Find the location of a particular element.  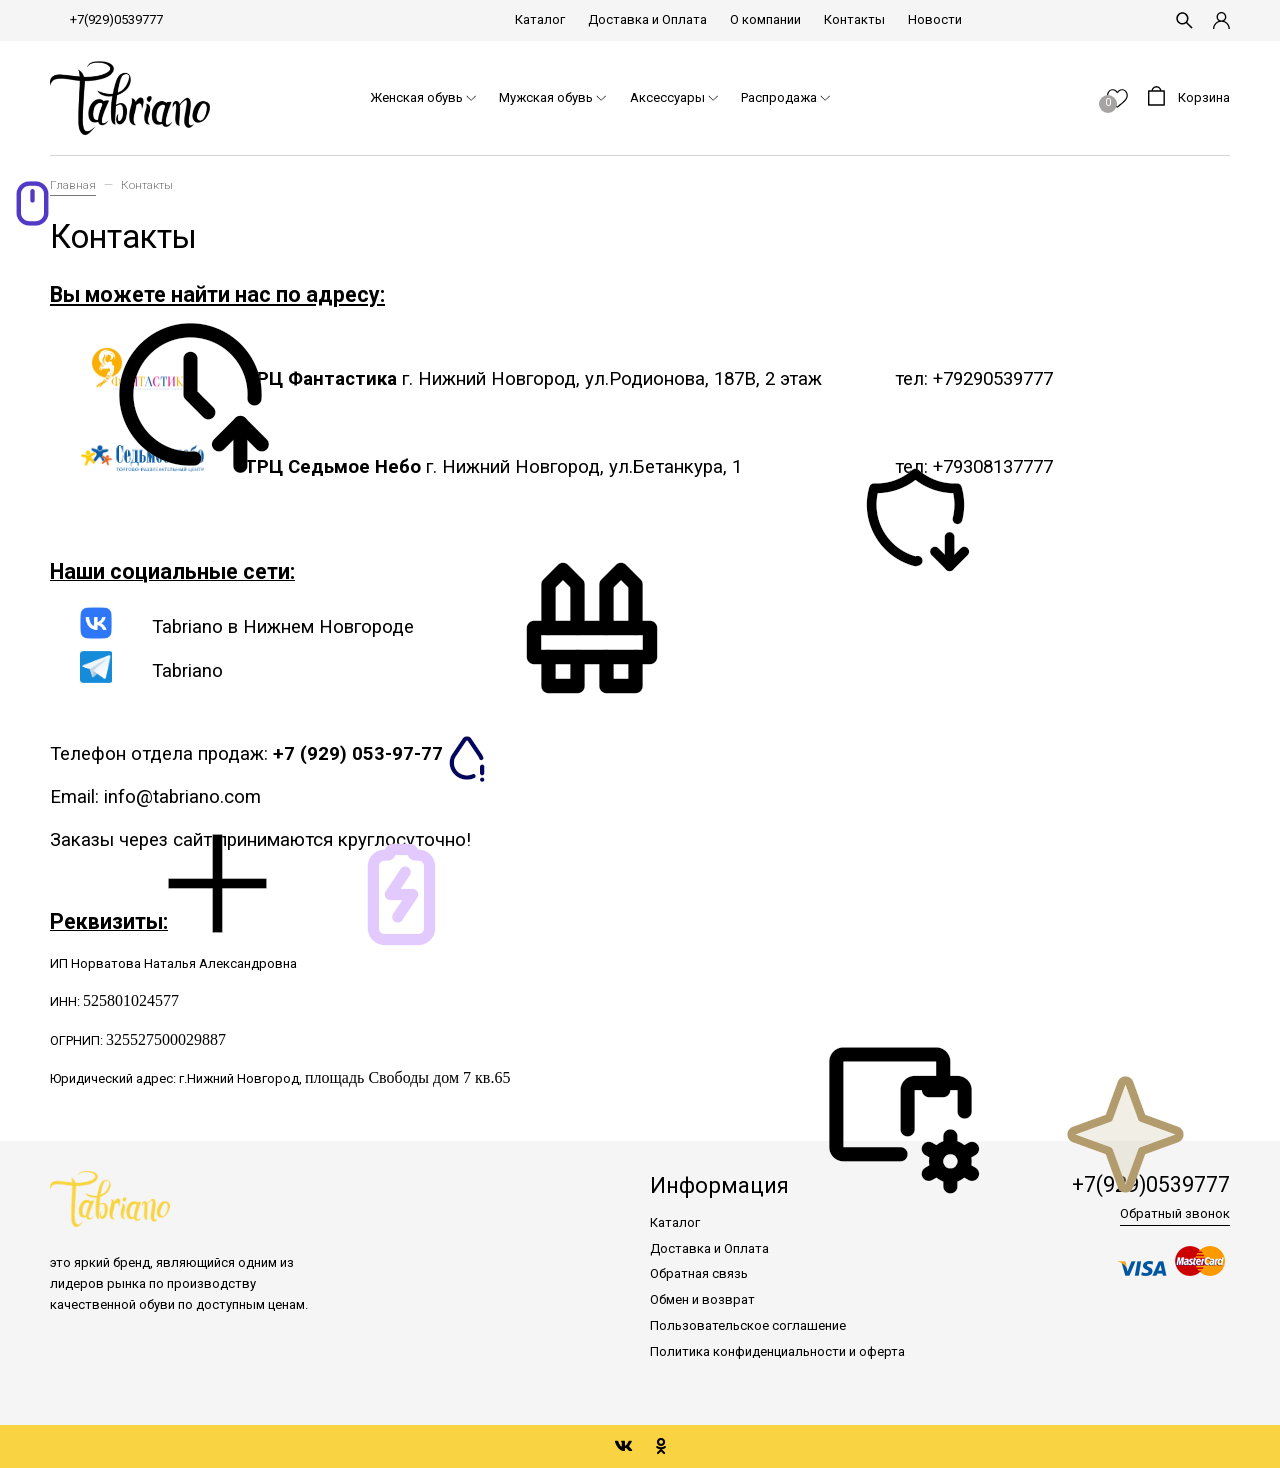

indicates device is currently charging is located at coordinates (401, 894).